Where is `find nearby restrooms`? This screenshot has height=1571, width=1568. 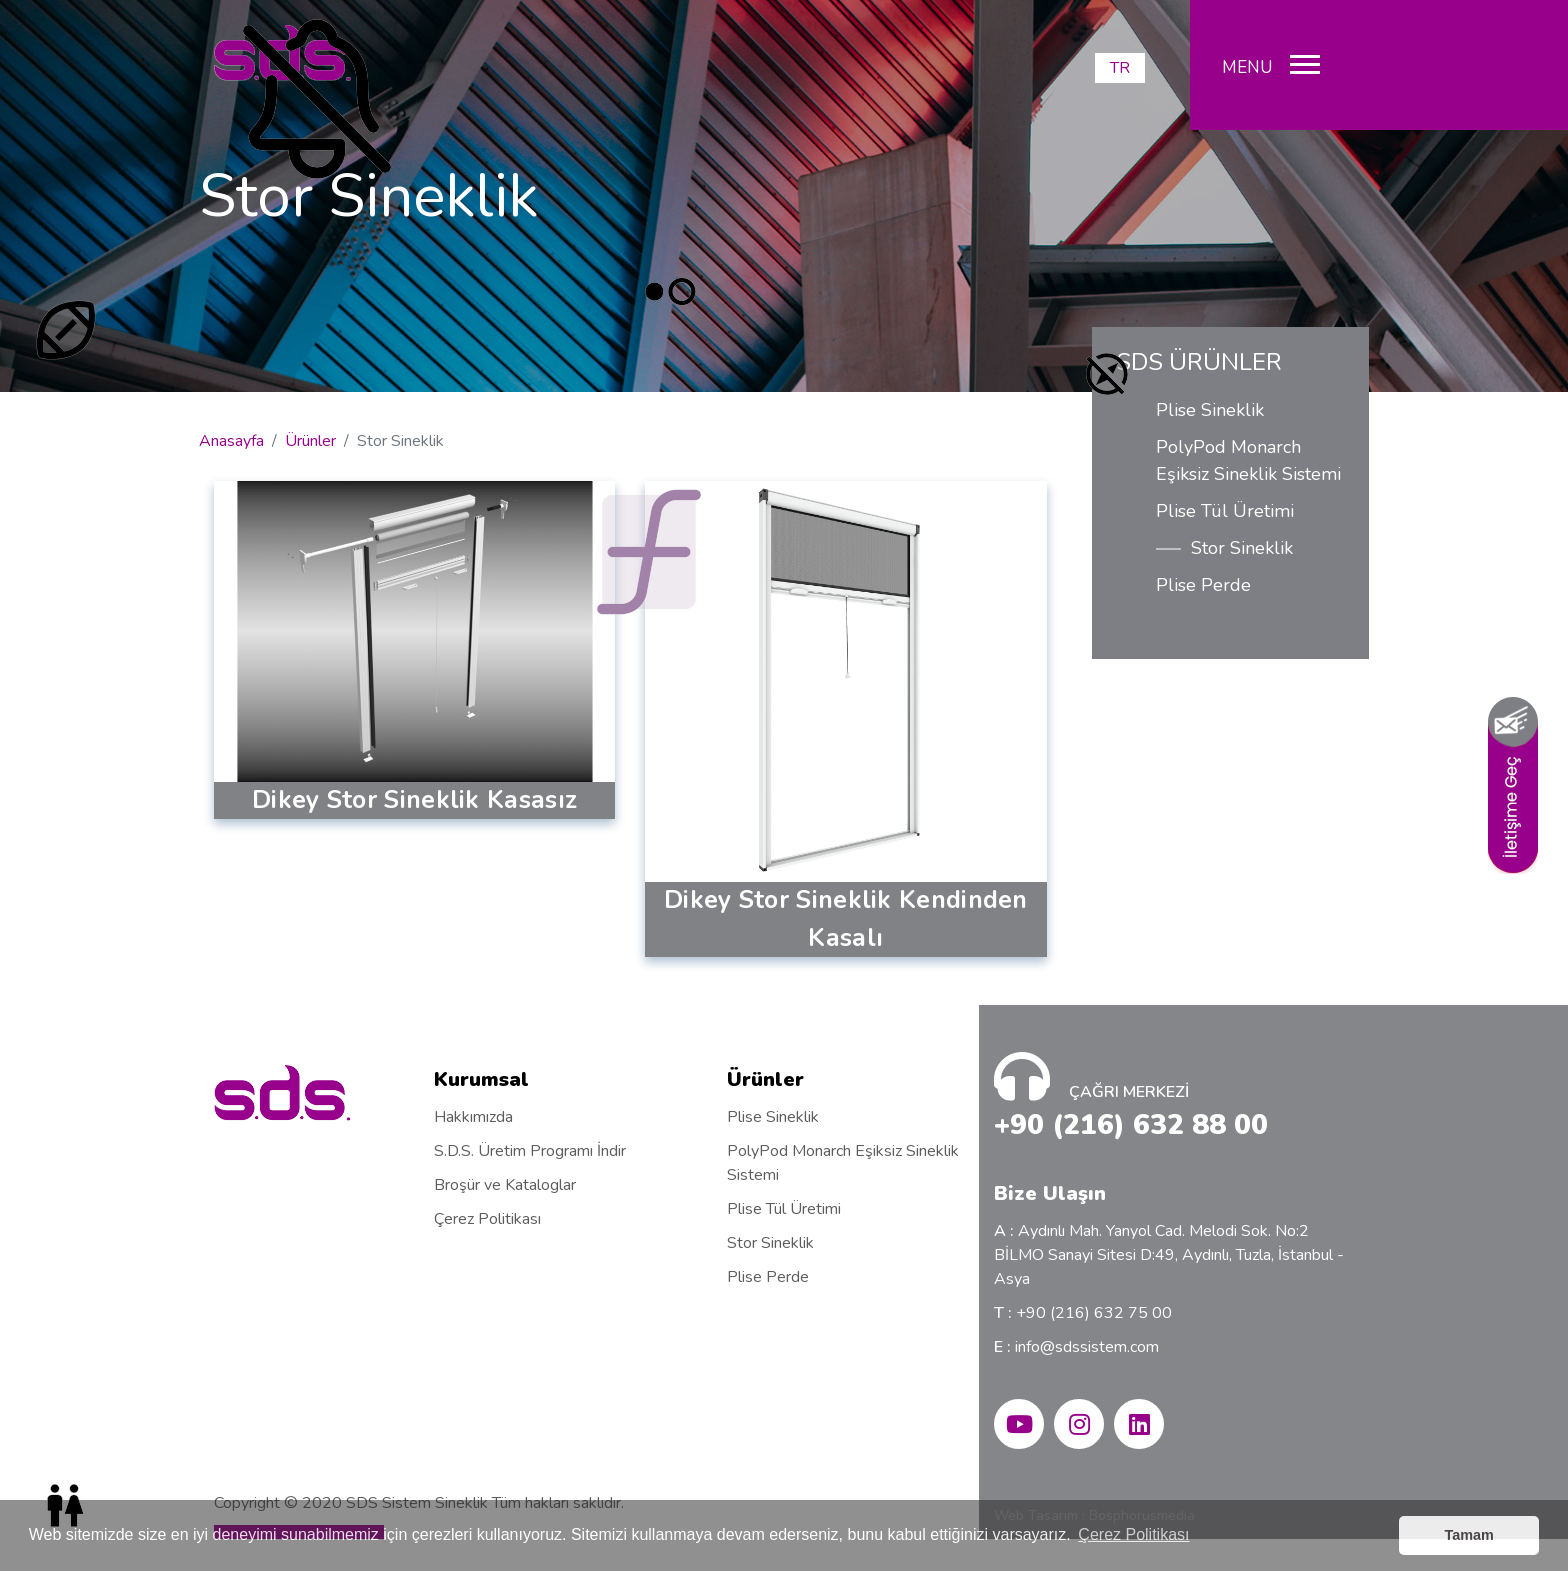 find nearby restrooms is located at coordinates (64, 1505).